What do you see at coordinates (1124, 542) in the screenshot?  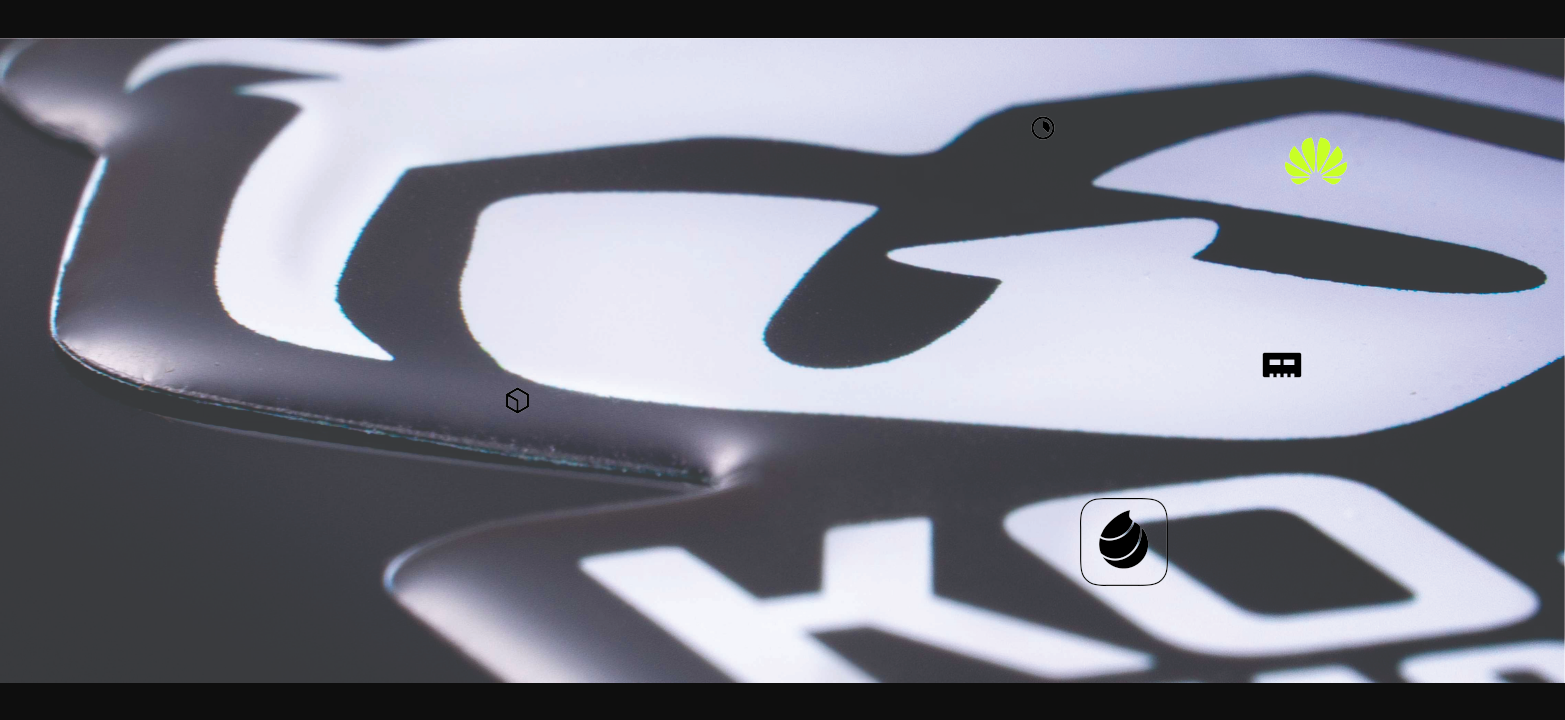 I see `open MediBang Paint app` at bounding box center [1124, 542].